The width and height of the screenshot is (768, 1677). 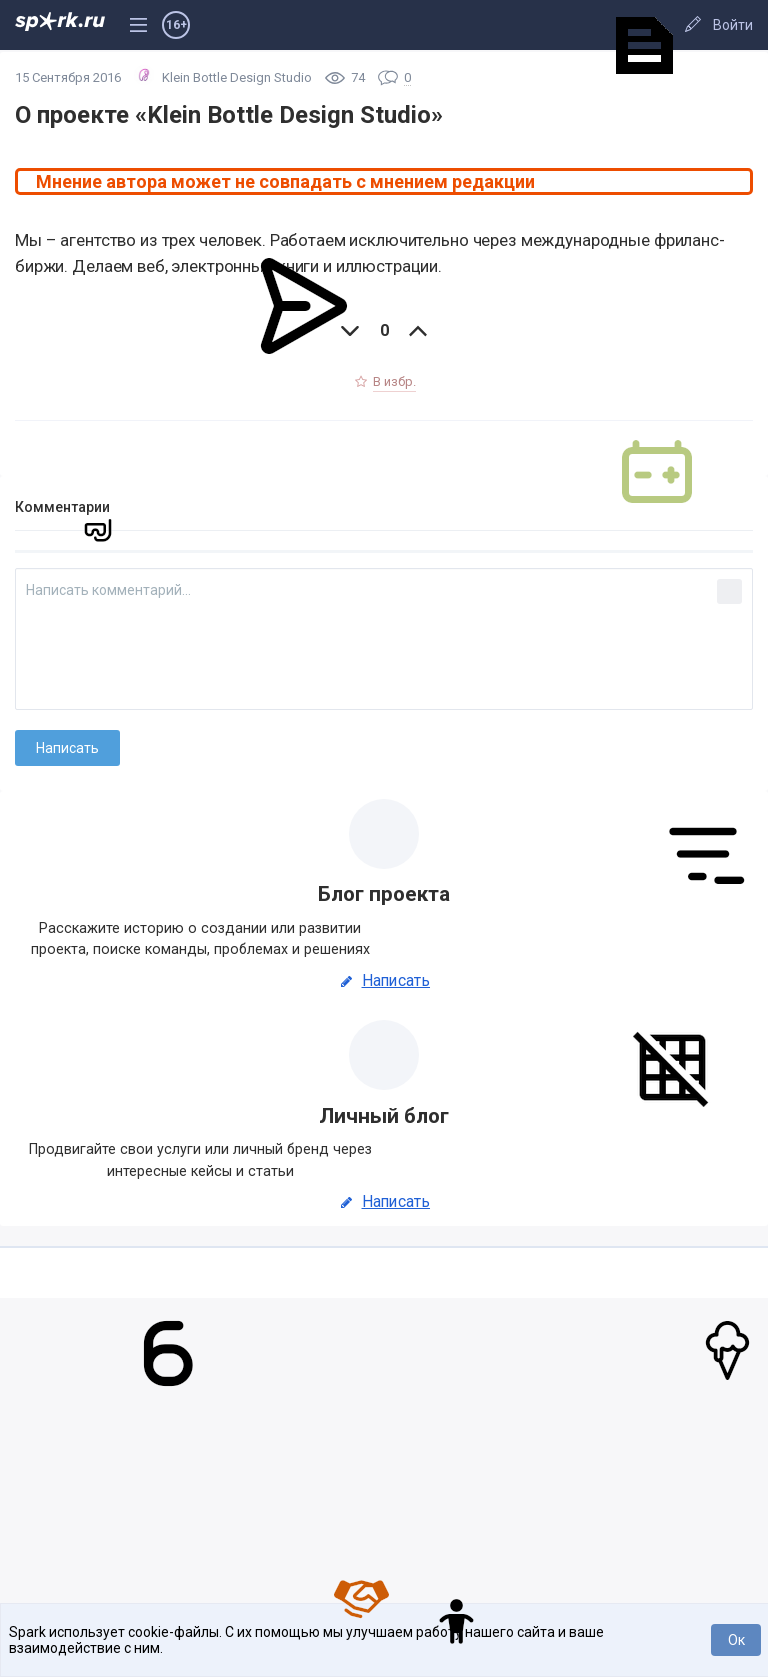 What do you see at coordinates (727, 1350) in the screenshot?
I see `browse dessert or ice cream options` at bounding box center [727, 1350].